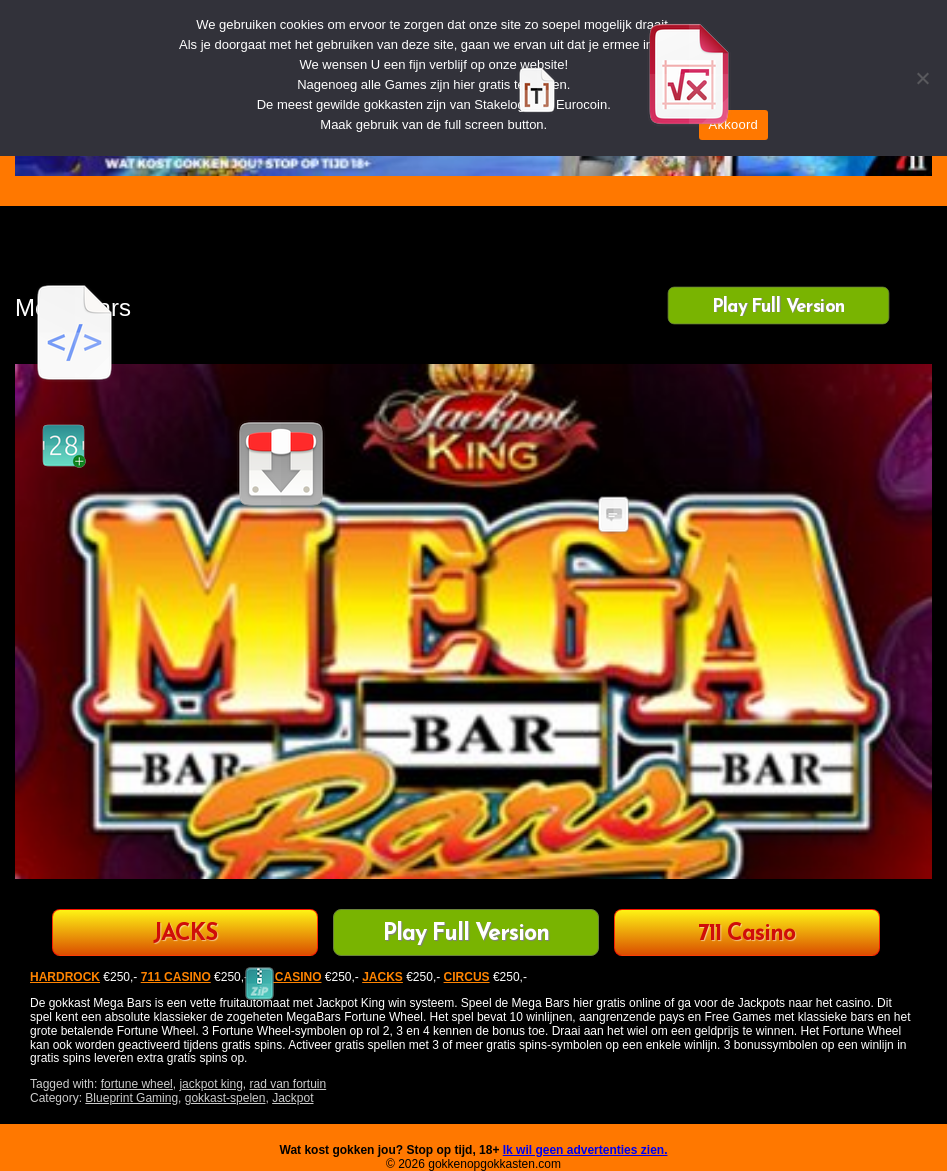 The image size is (947, 1171). What do you see at coordinates (259, 983) in the screenshot?
I see `open a compressed zip archive` at bounding box center [259, 983].